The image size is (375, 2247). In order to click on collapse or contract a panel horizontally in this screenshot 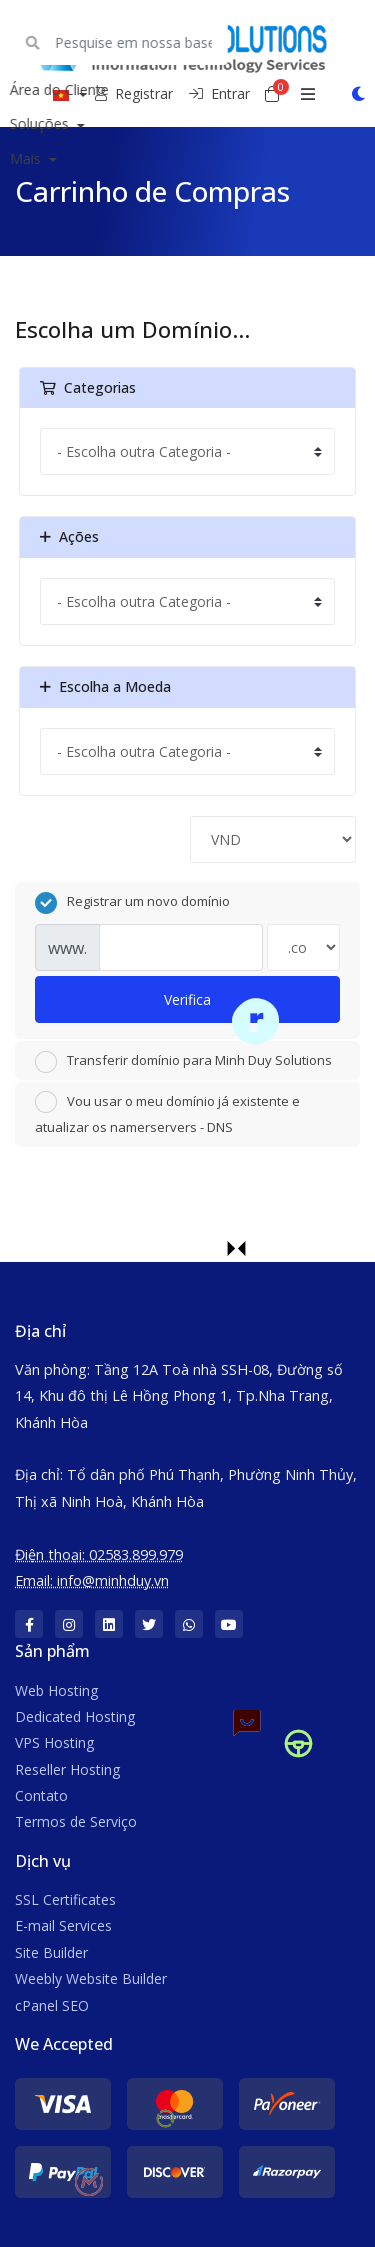, I will do `click(236, 1248)`.